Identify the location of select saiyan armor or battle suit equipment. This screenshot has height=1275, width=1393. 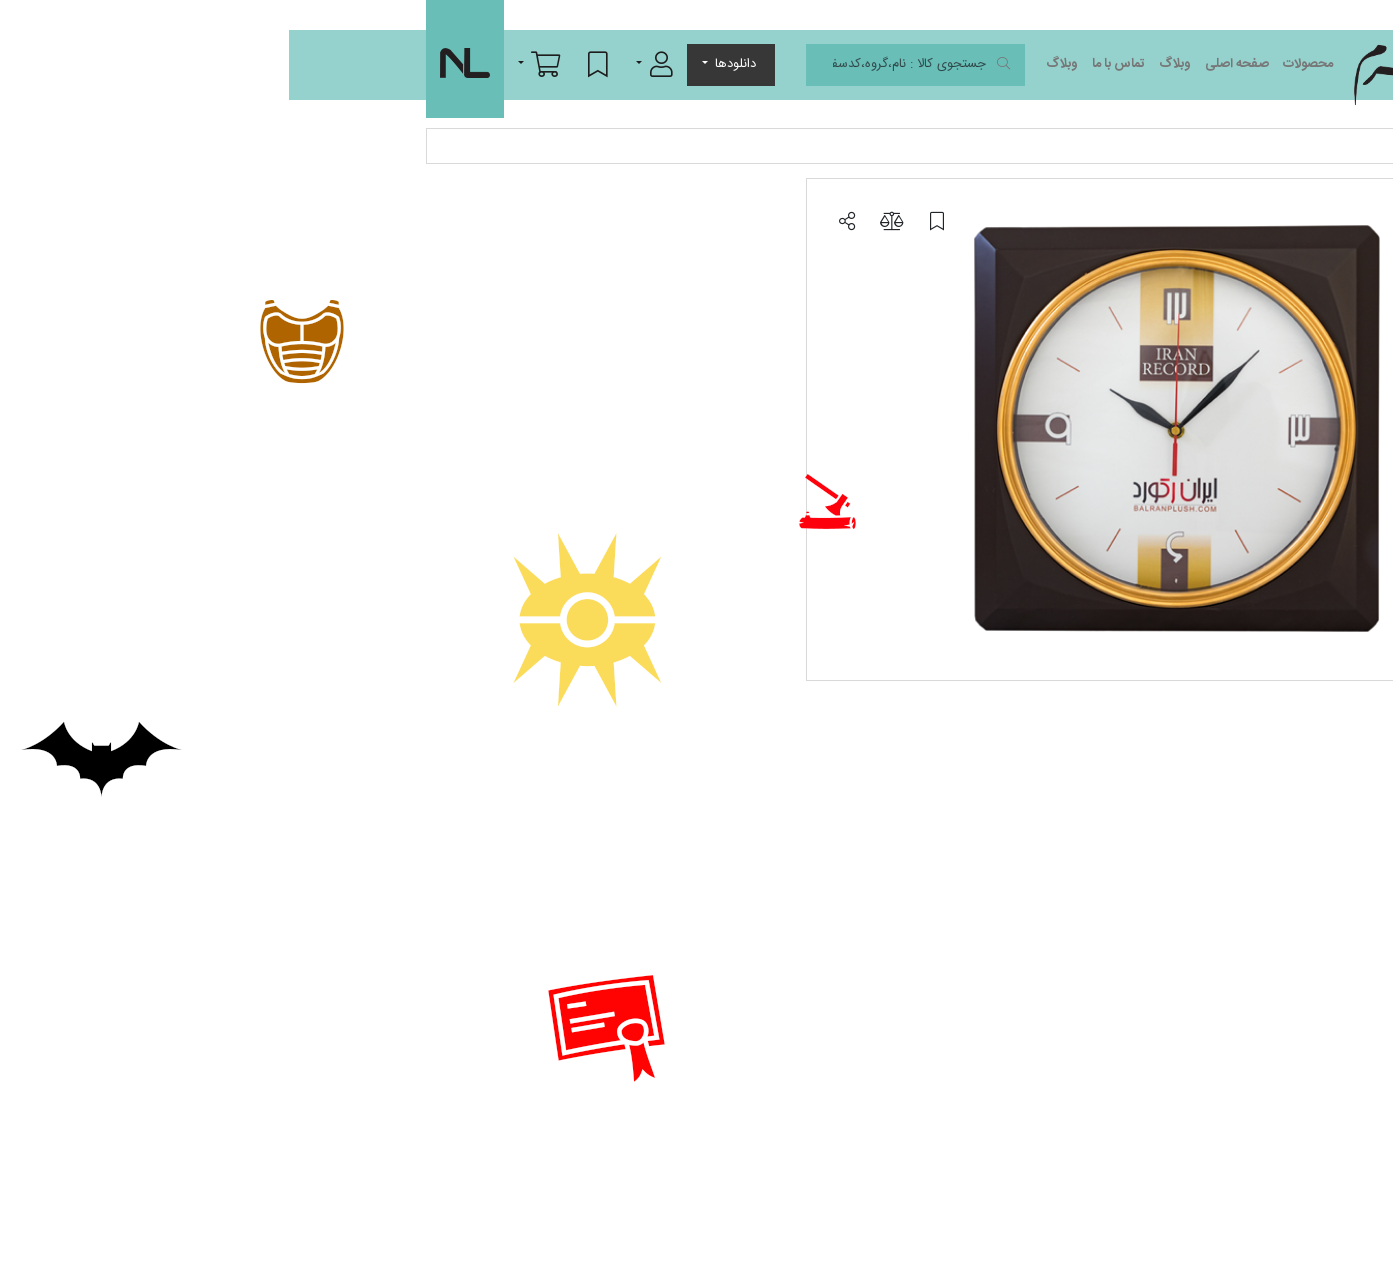
(302, 340).